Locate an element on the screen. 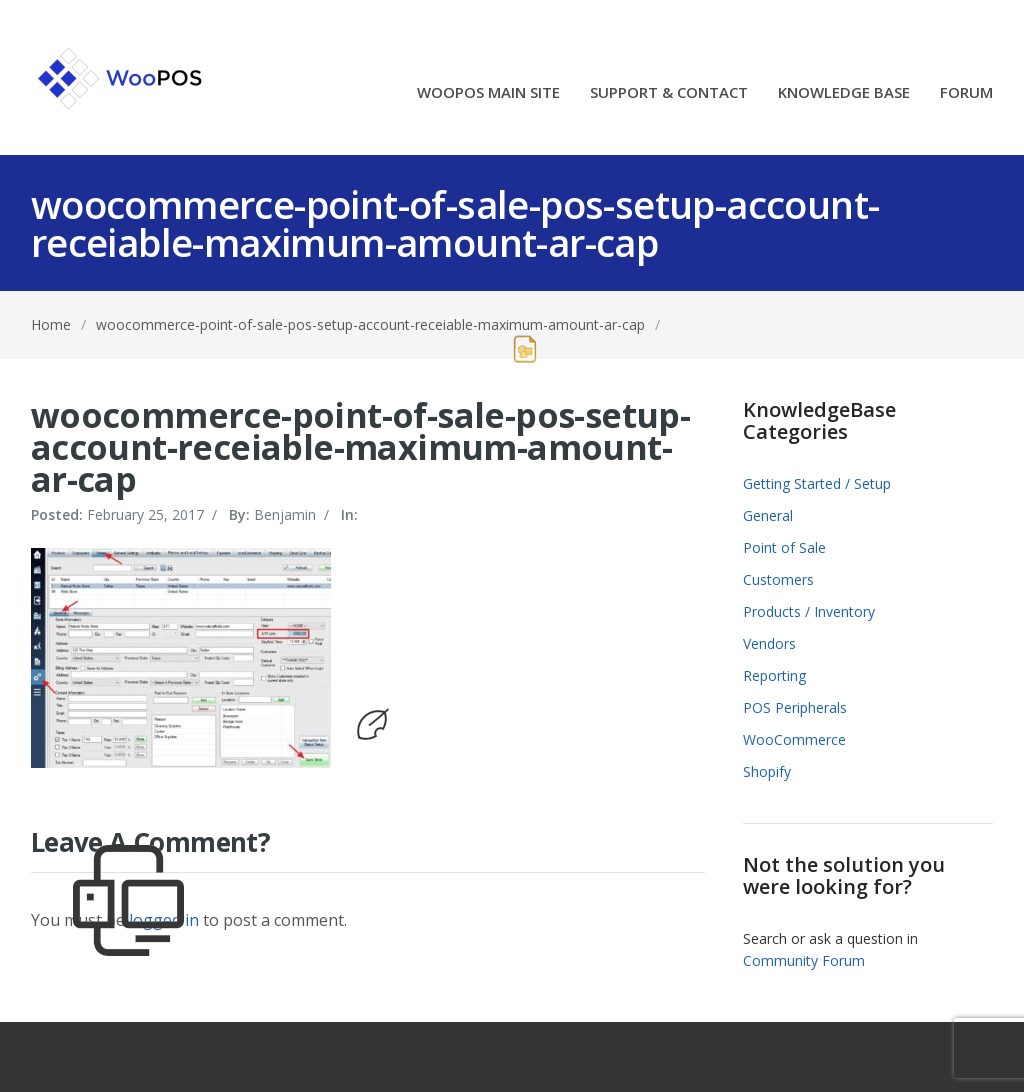 The image size is (1024, 1092). access nature and plant emoji category is located at coordinates (372, 725).